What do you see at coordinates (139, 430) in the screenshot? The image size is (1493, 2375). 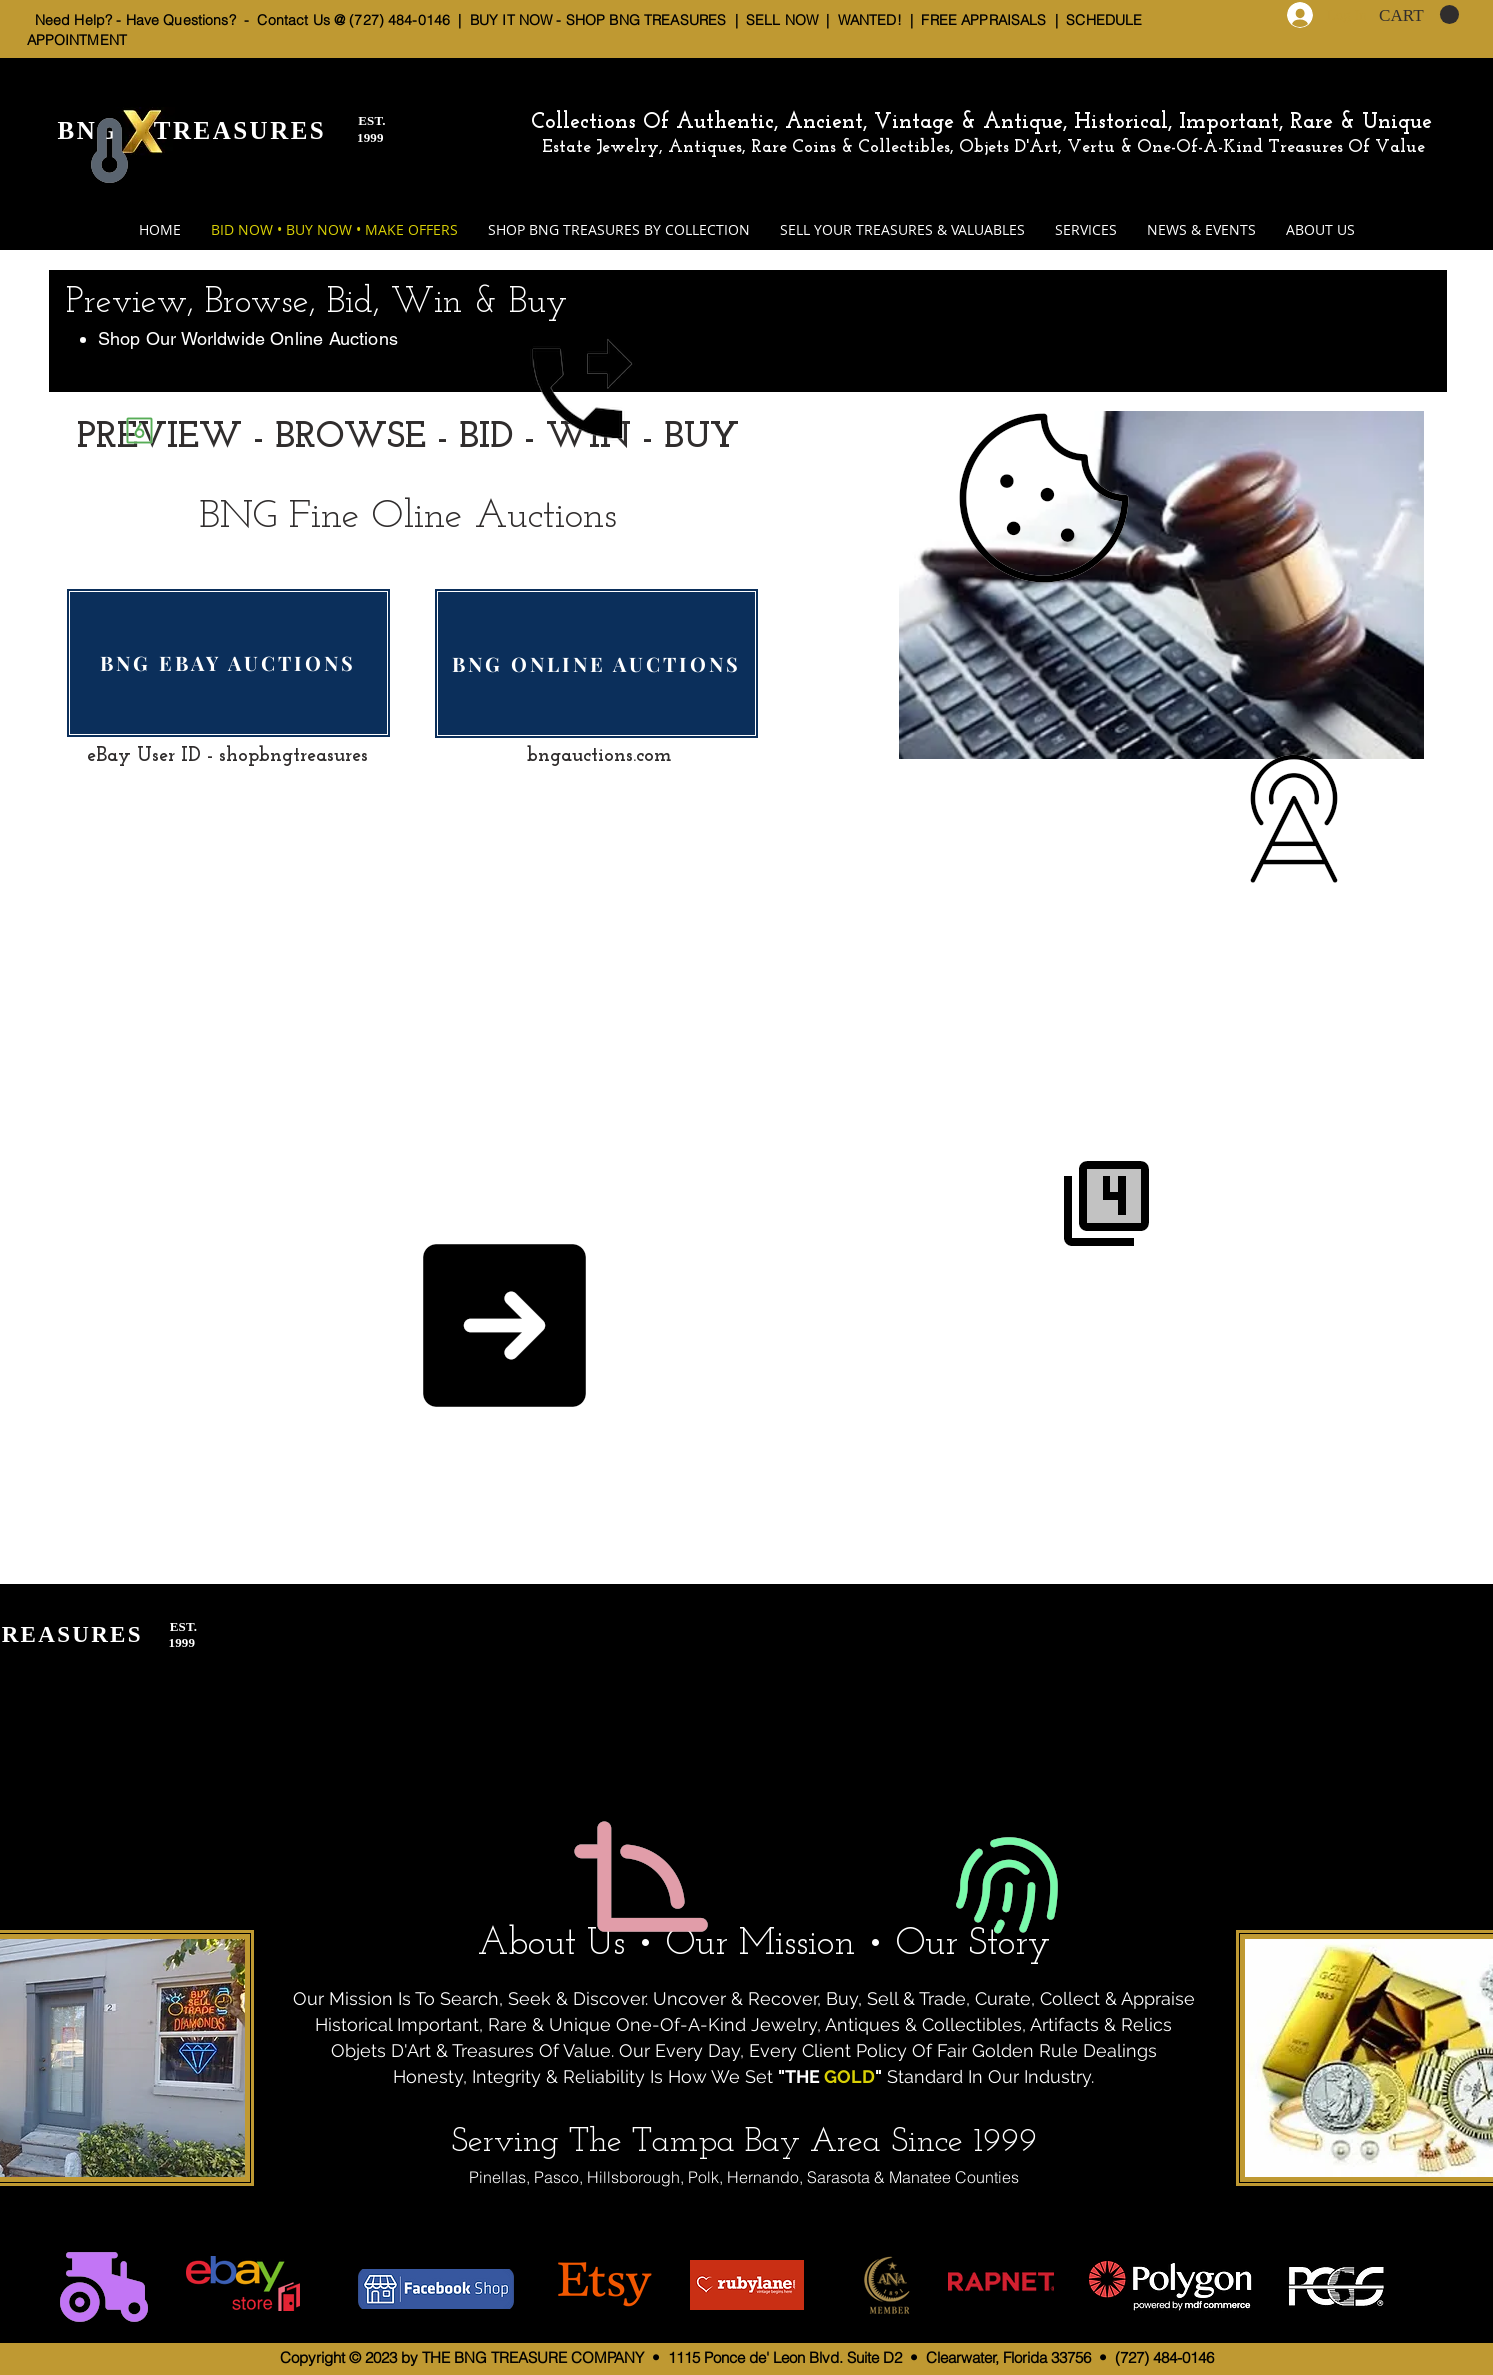 I see `select the number six` at bounding box center [139, 430].